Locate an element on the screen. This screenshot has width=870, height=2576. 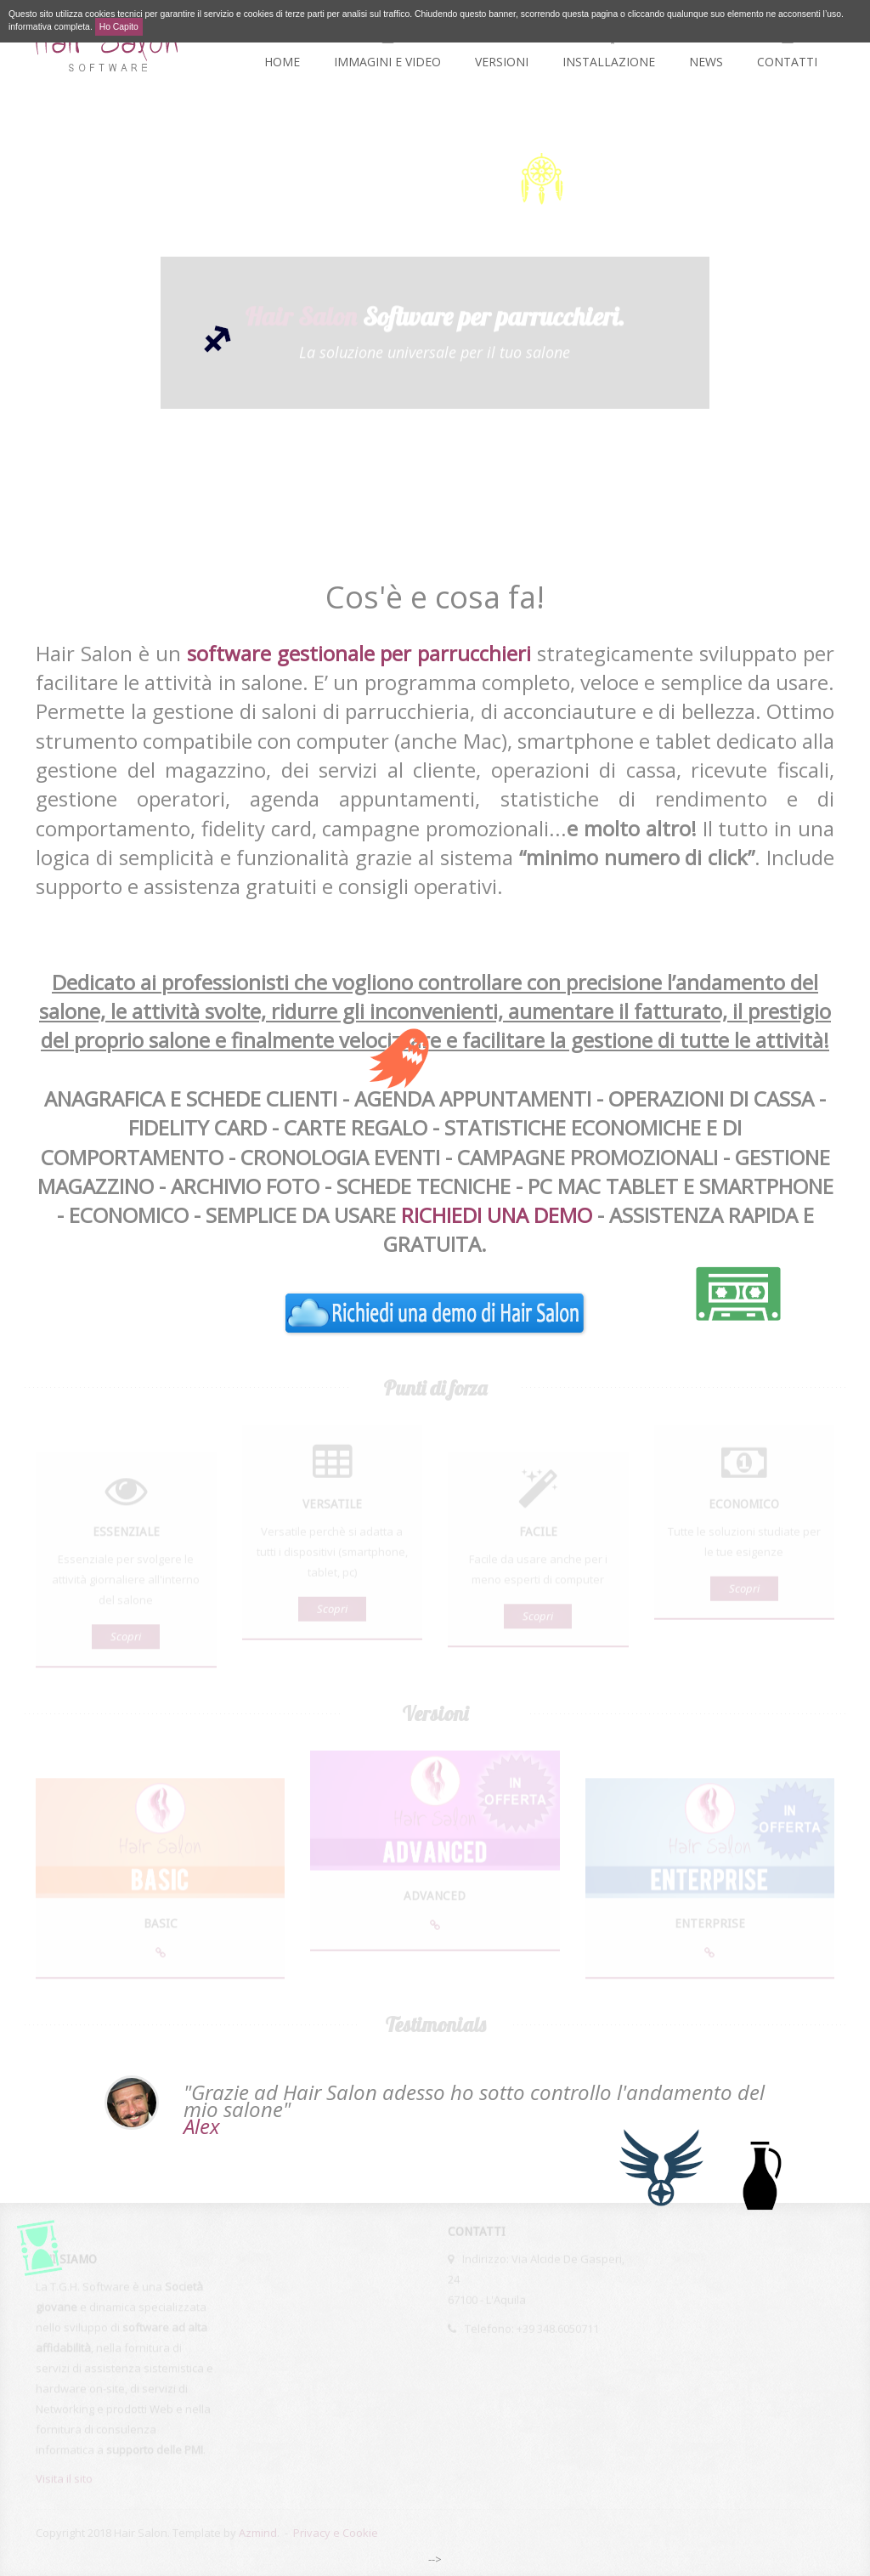
faction or guild emblem in a game interface is located at coordinates (661, 2168).